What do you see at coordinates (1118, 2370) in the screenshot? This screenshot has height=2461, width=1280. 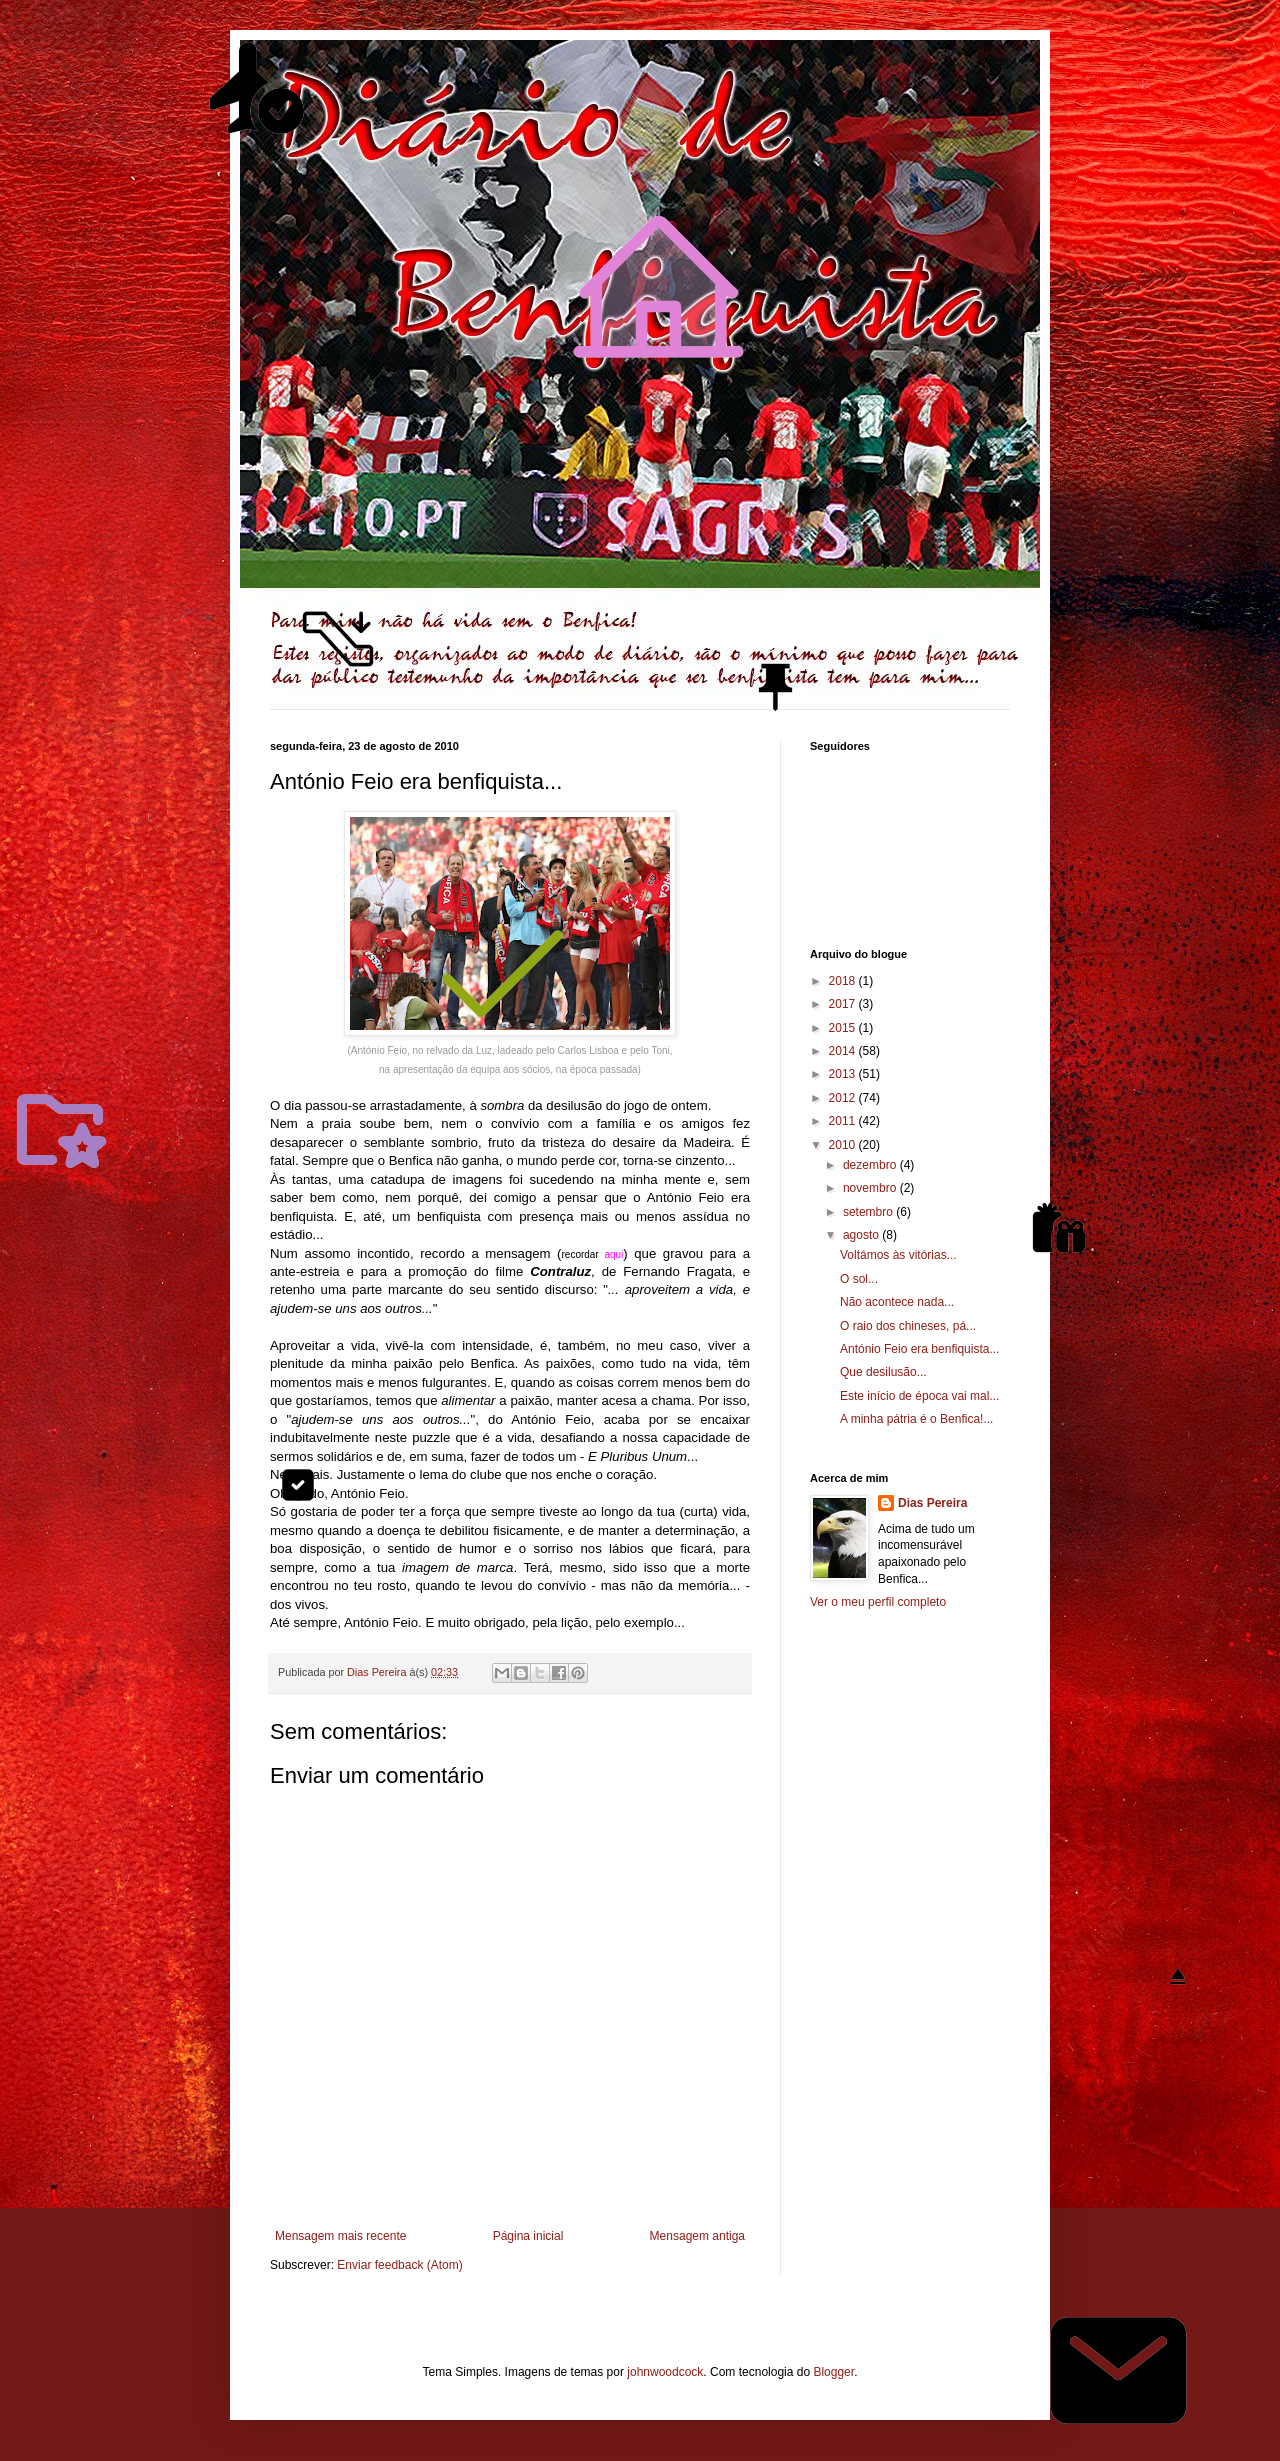 I see `open your email inbox` at bounding box center [1118, 2370].